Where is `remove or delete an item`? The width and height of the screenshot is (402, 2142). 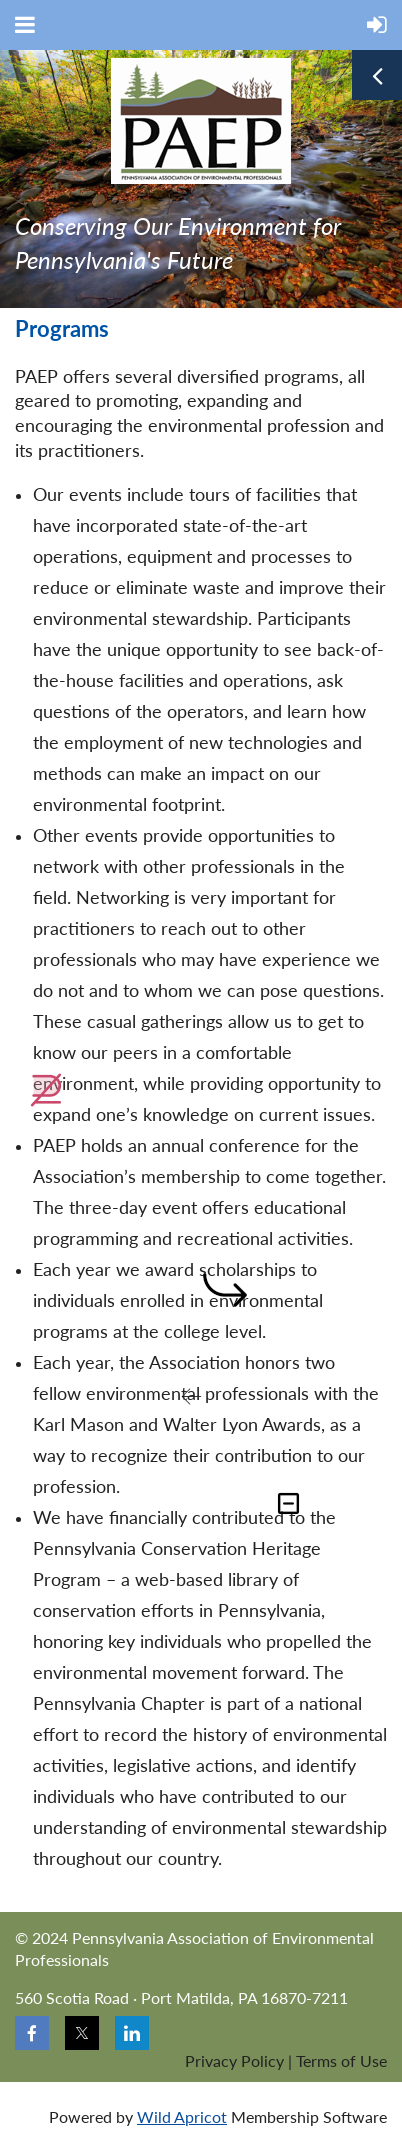 remove or delete an item is located at coordinates (288, 1503).